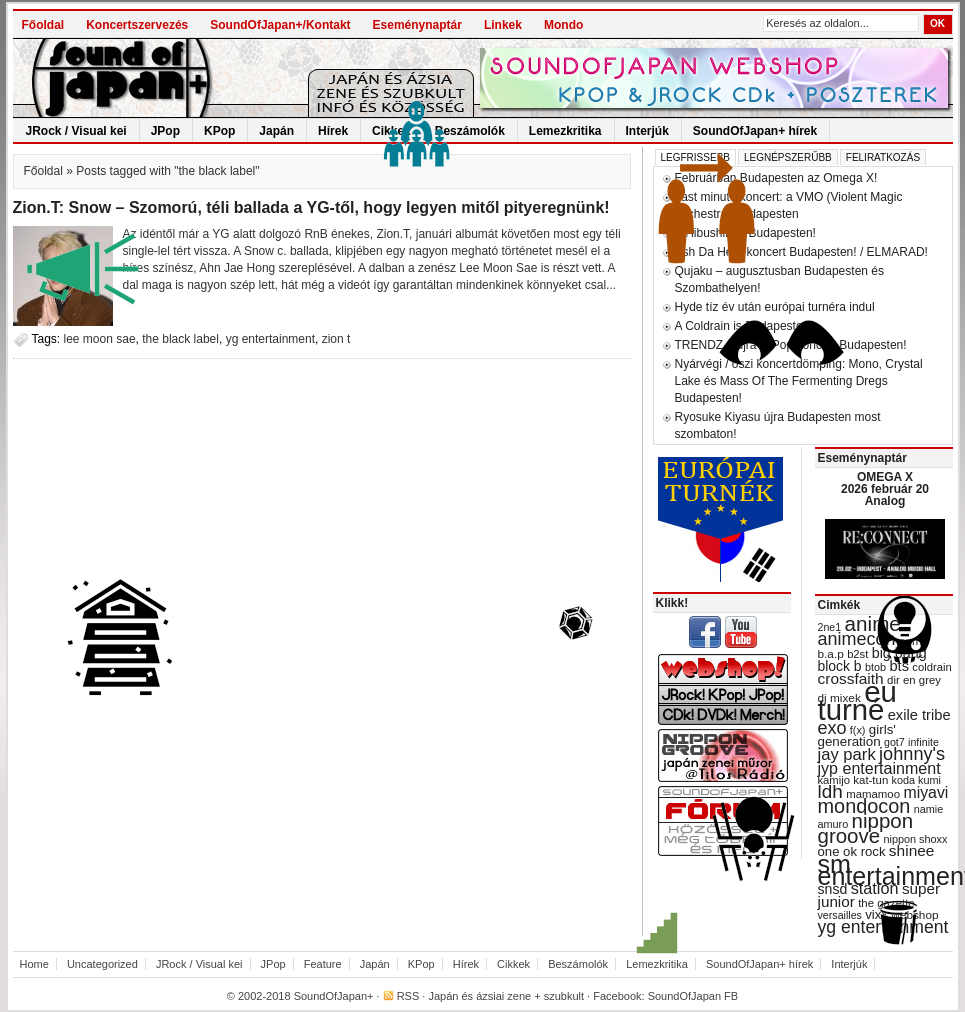 The image size is (965, 1012). Describe the element at coordinates (898, 915) in the screenshot. I see `empty trash or recycle bin` at that location.